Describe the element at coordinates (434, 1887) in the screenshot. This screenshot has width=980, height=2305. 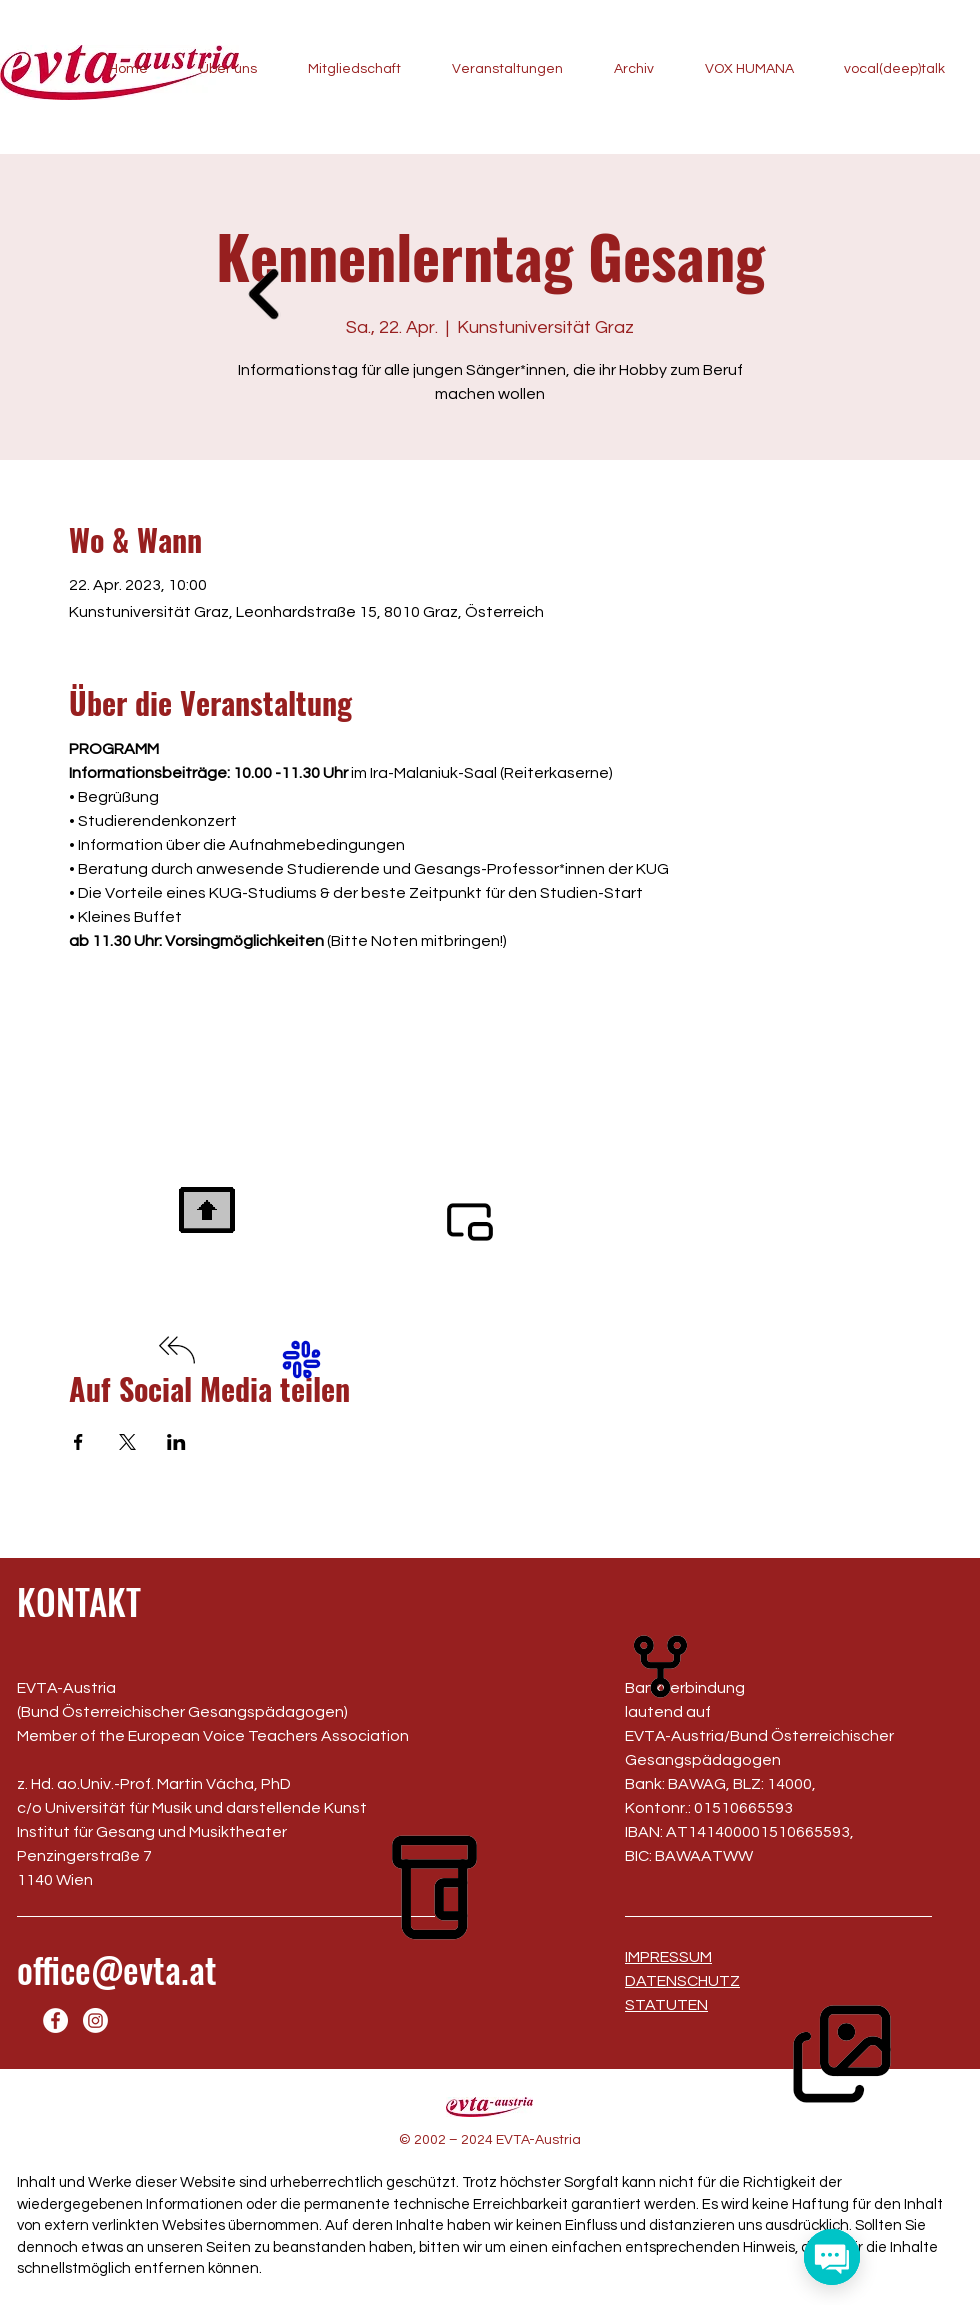
I see `view medication information` at that location.